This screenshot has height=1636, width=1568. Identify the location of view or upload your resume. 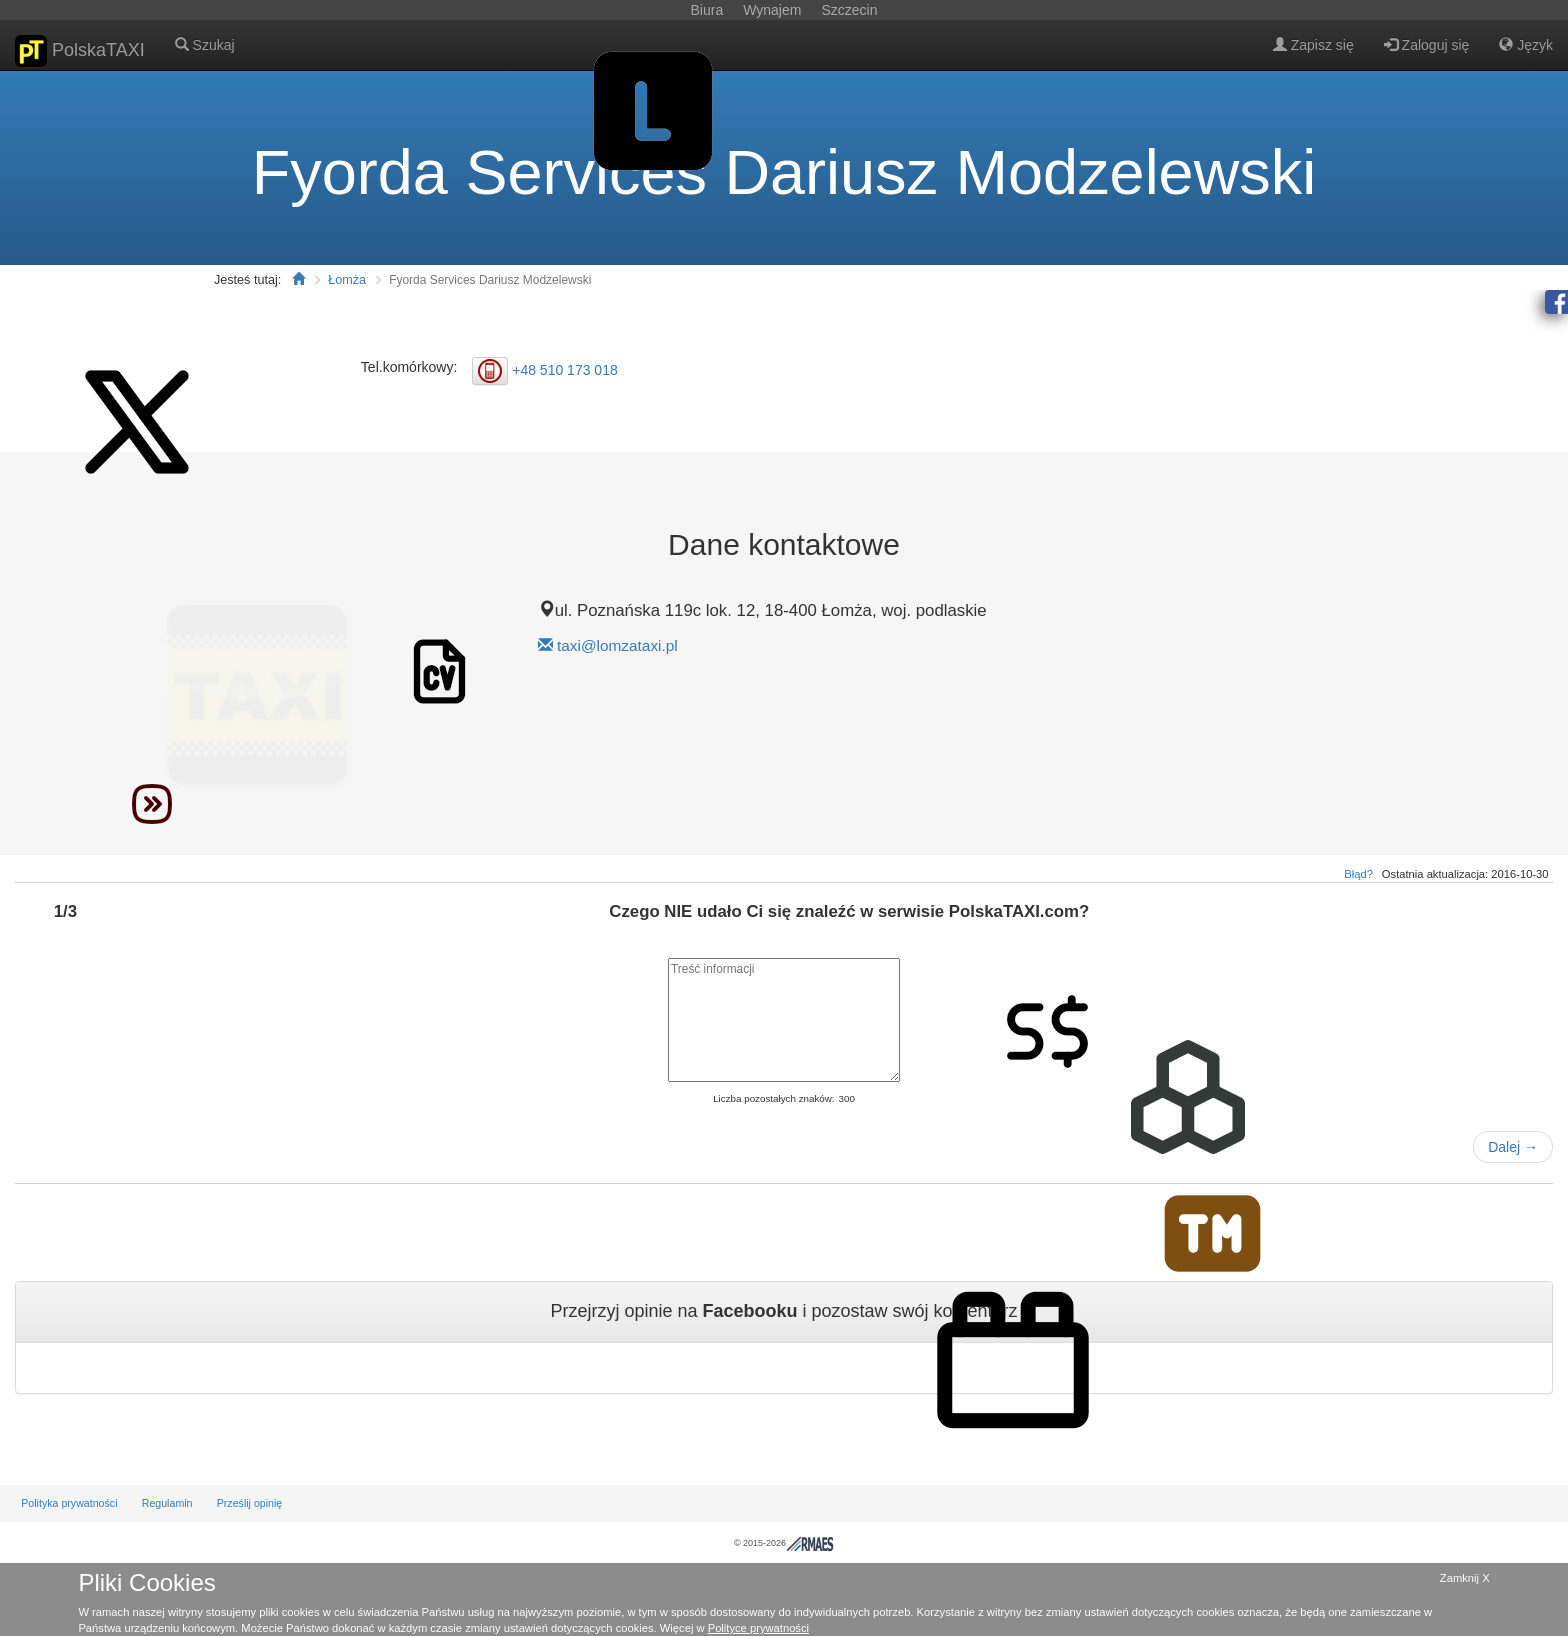
(439, 671).